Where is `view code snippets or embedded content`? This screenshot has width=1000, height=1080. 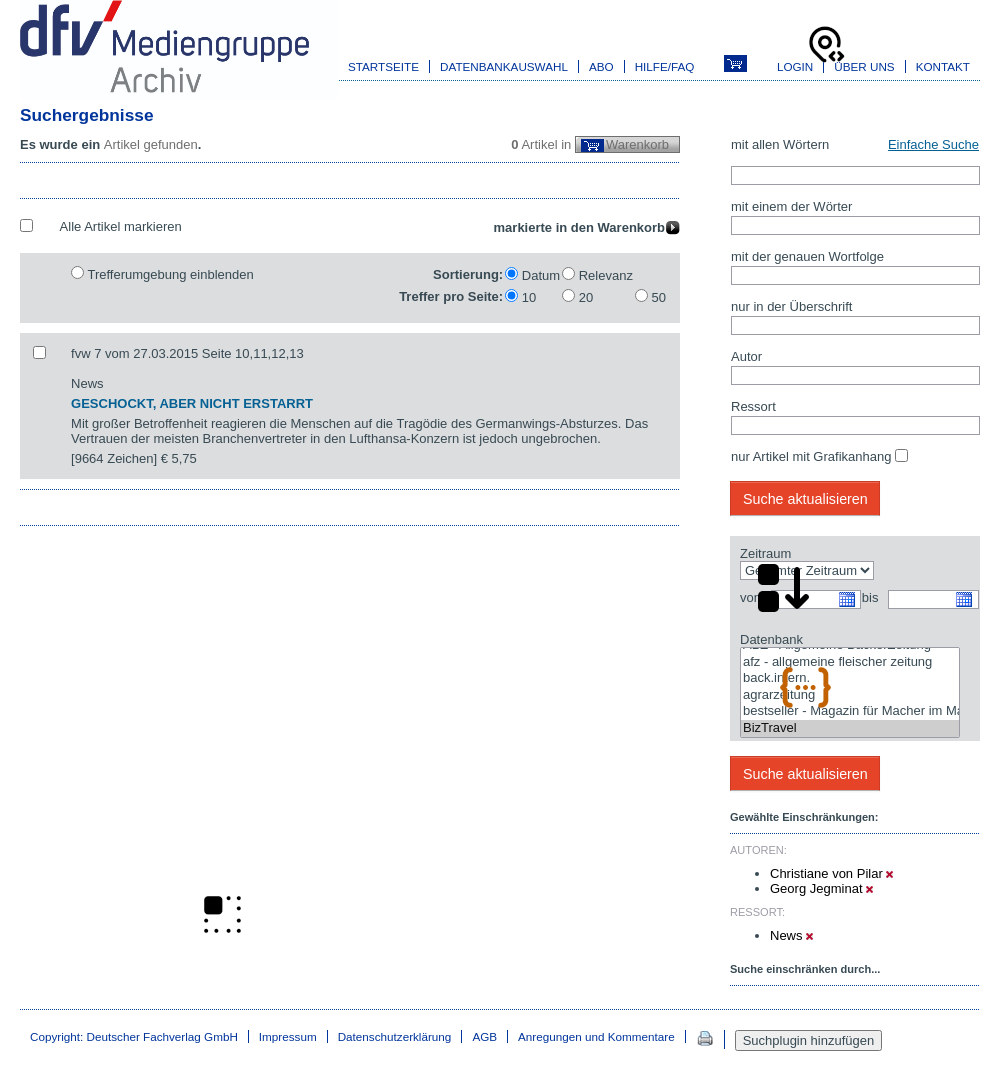
view code snippets or embedded content is located at coordinates (805, 687).